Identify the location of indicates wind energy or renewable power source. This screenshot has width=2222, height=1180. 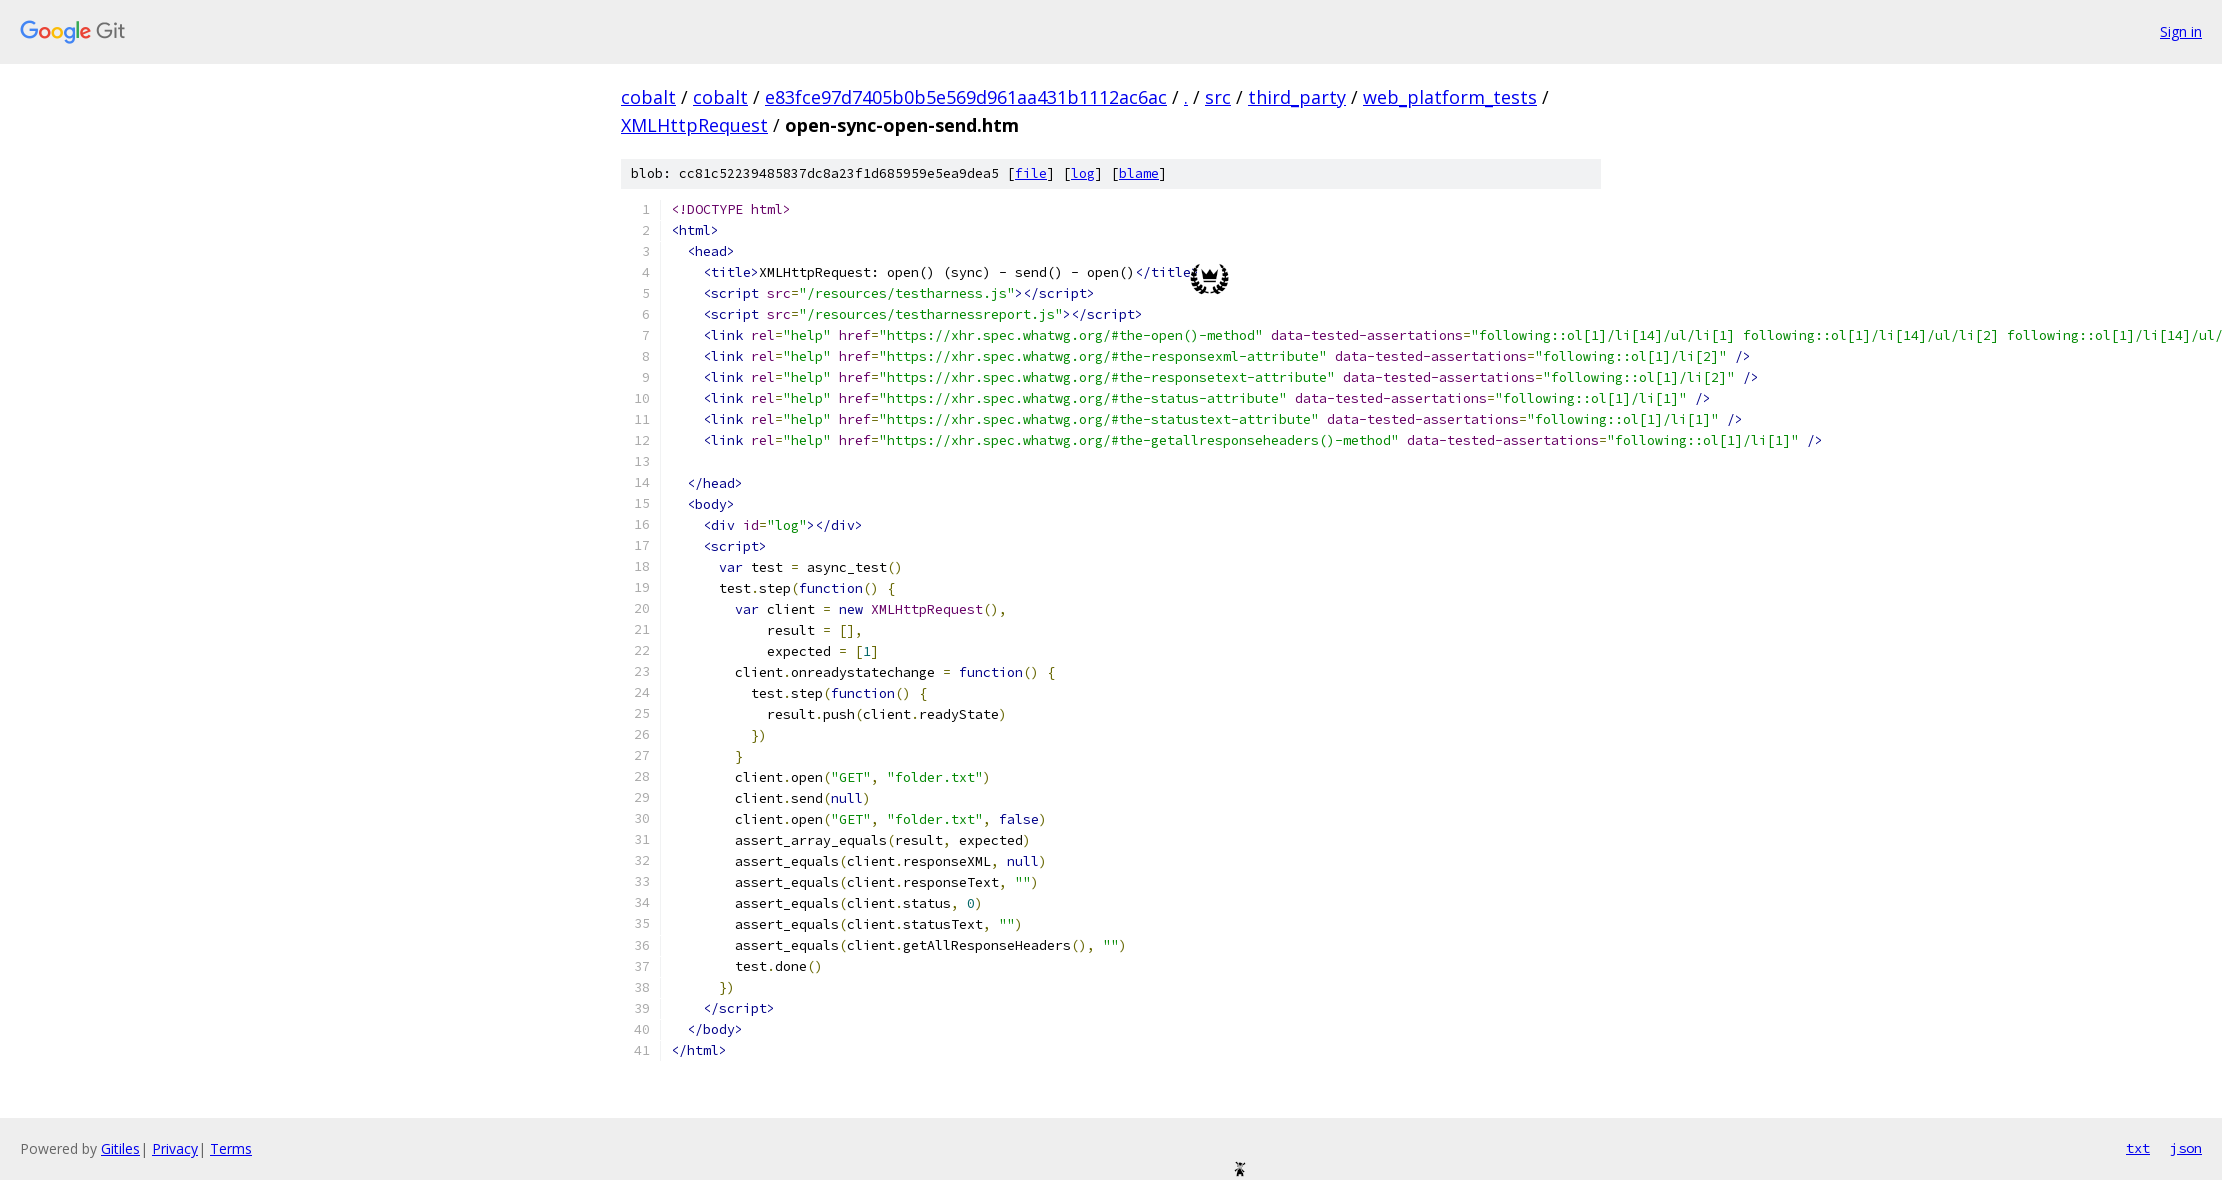
(1240, 1169).